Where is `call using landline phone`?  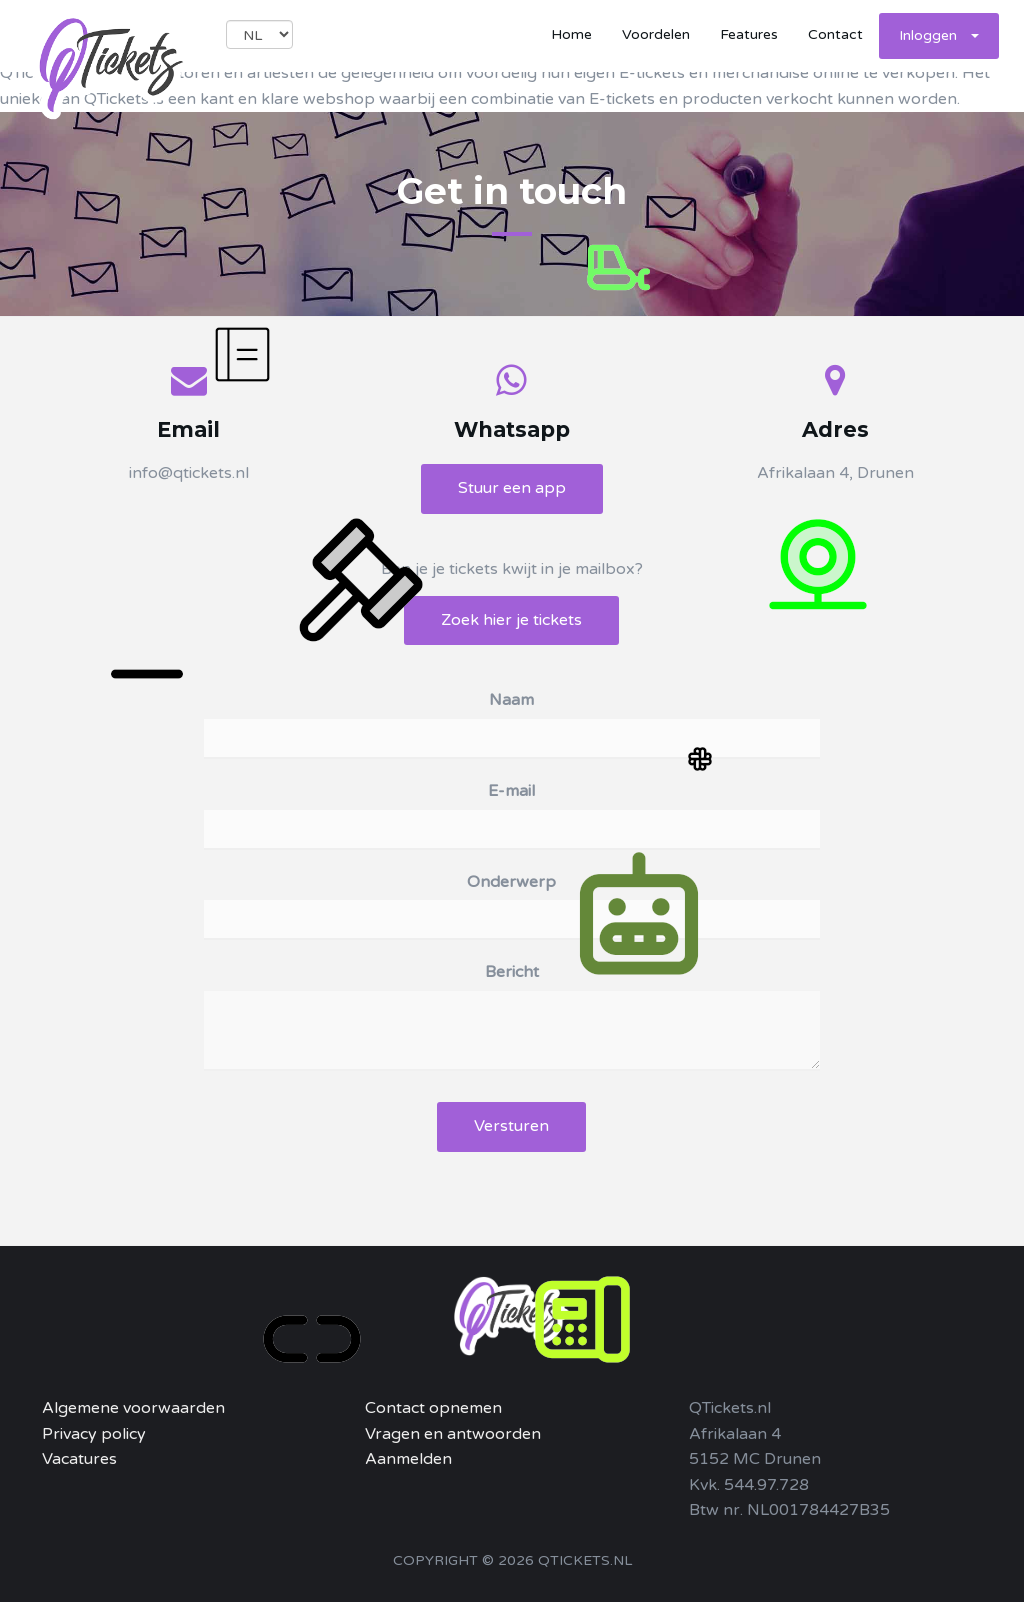
call using landline phone is located at coordinates (582, 1319).